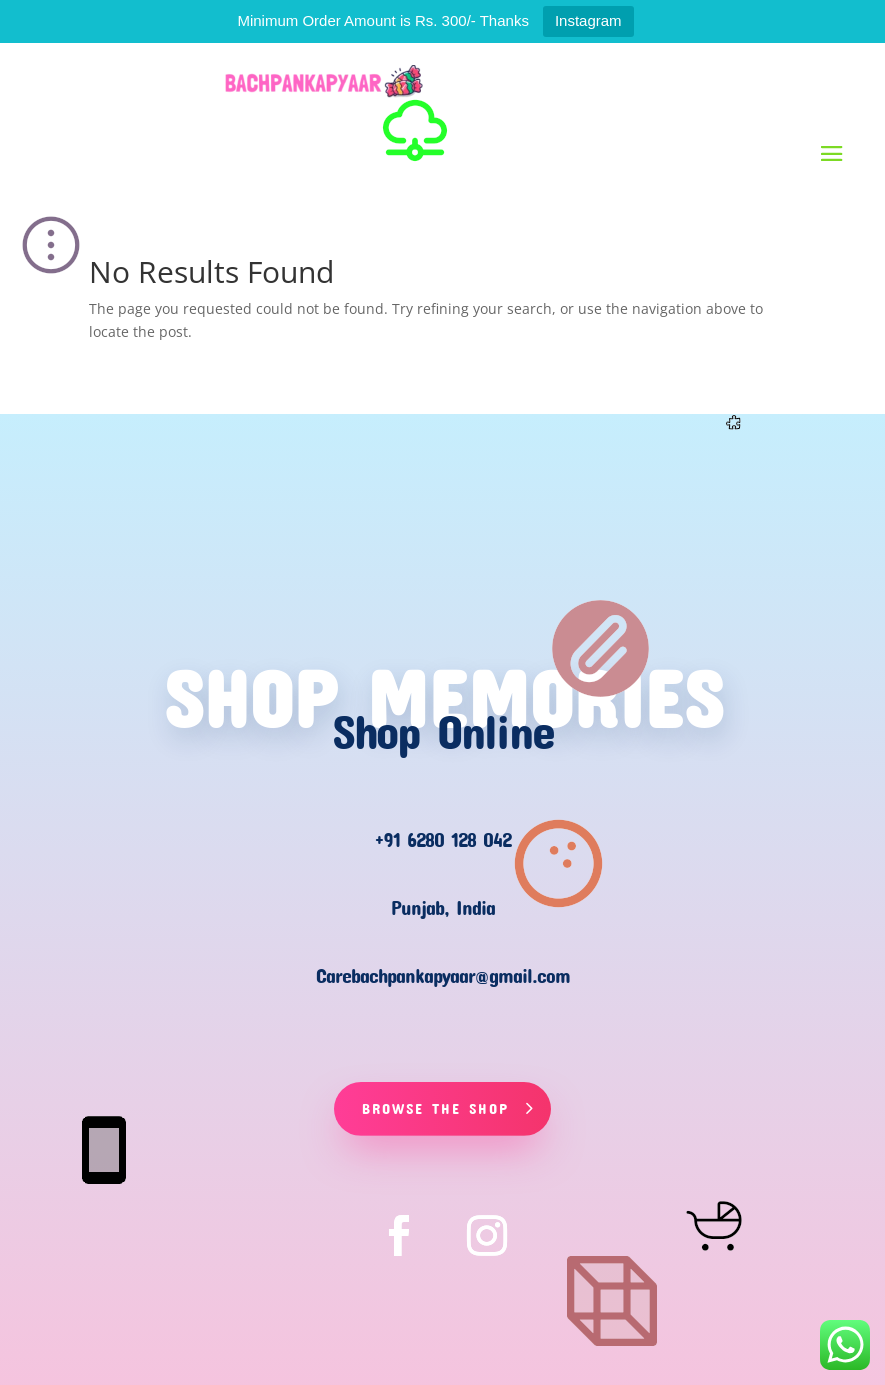 The image size is (885, 1385). I want to click on access plugins or extensions, so click(733, 422).